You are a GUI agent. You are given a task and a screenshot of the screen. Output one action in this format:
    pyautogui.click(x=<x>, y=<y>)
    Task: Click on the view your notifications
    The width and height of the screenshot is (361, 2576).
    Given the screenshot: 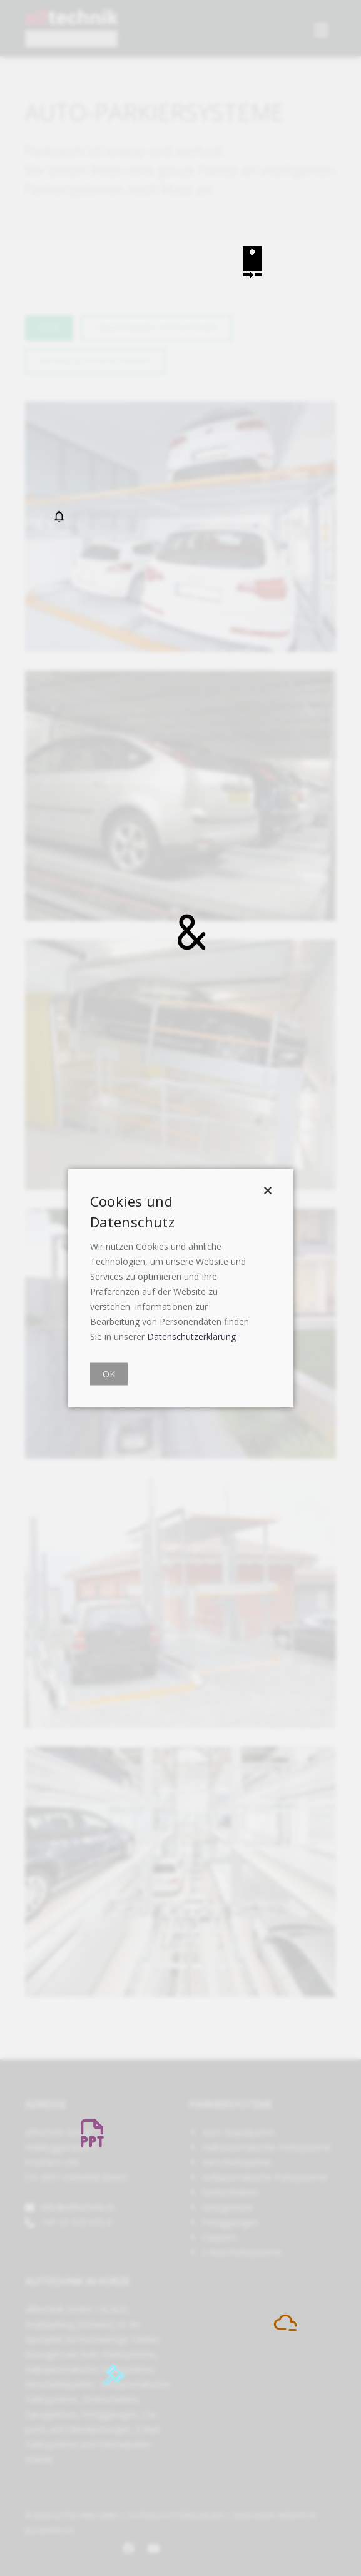 What is the action you would take?
    pyautogui.click(x=59, y=516)
    